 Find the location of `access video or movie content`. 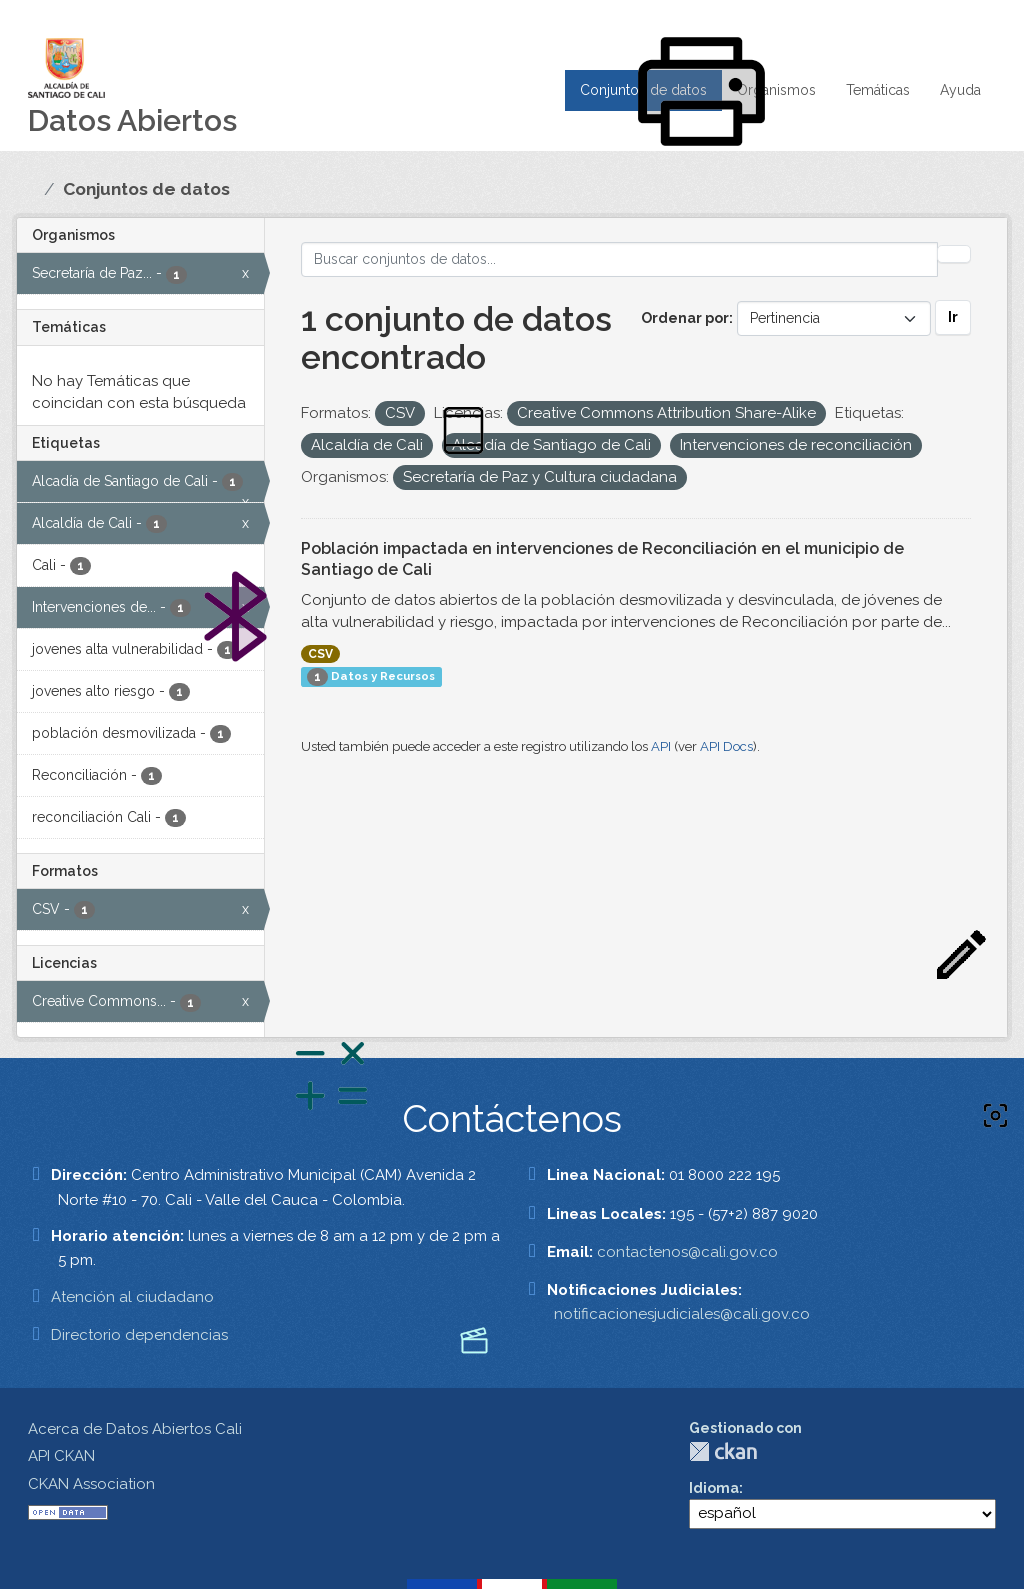

access video or movie content is located at coordinates (474, 1341).